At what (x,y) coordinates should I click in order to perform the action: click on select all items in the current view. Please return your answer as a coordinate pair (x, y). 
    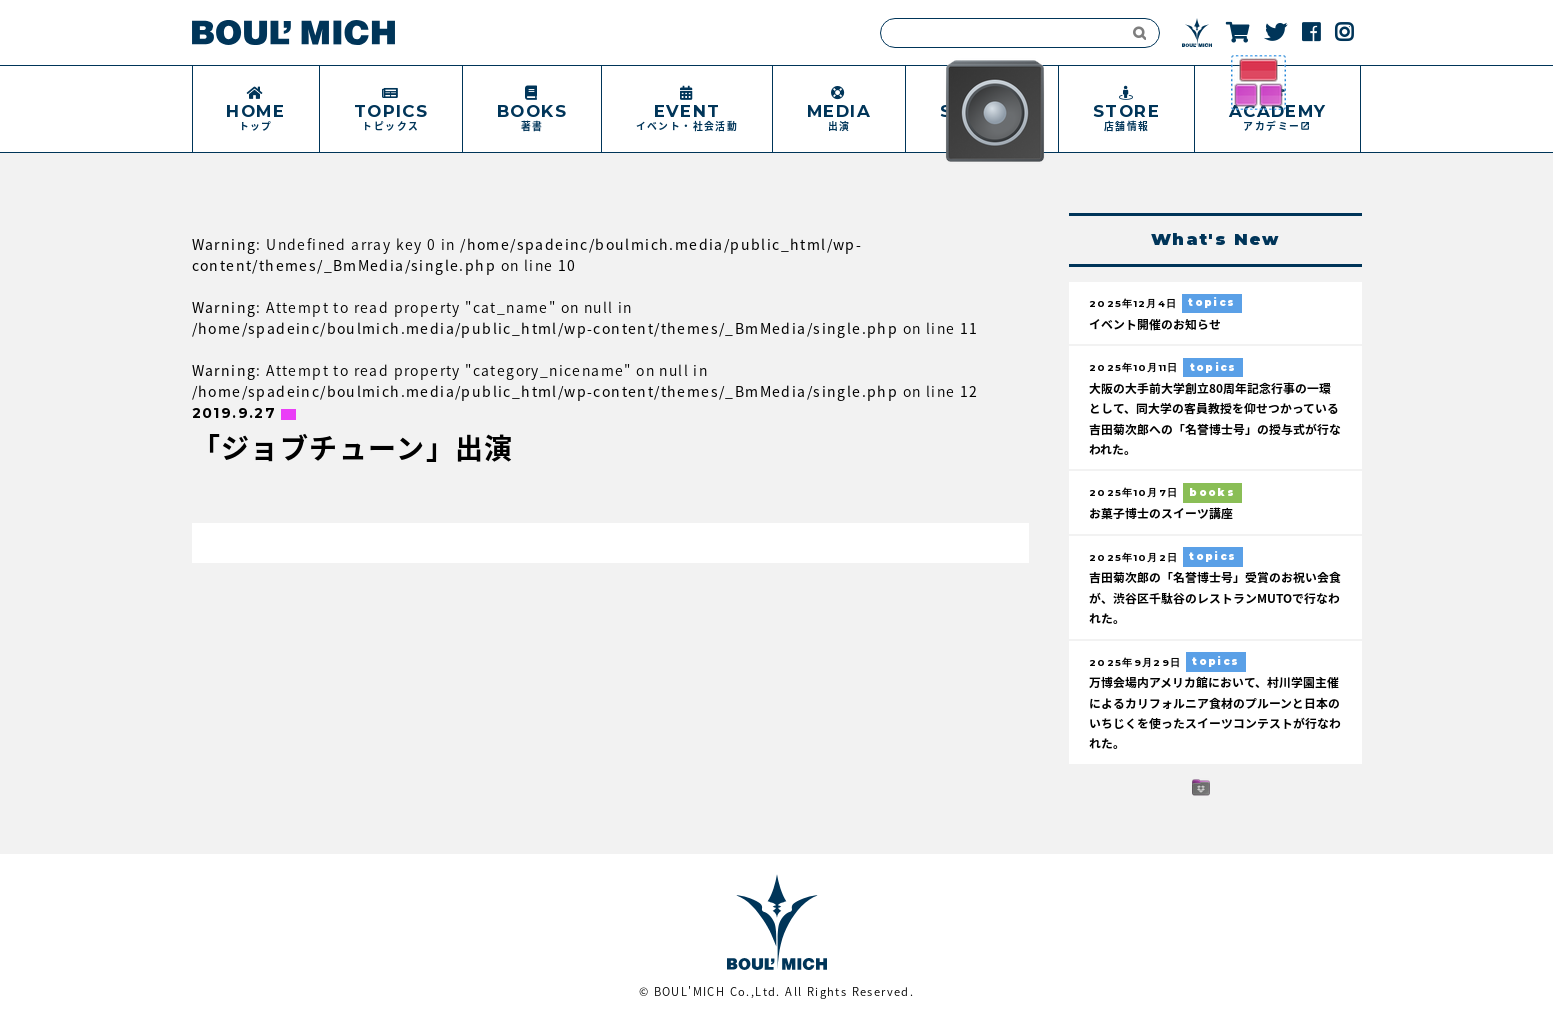
    Looking at the image, I should click on (1258, 82).